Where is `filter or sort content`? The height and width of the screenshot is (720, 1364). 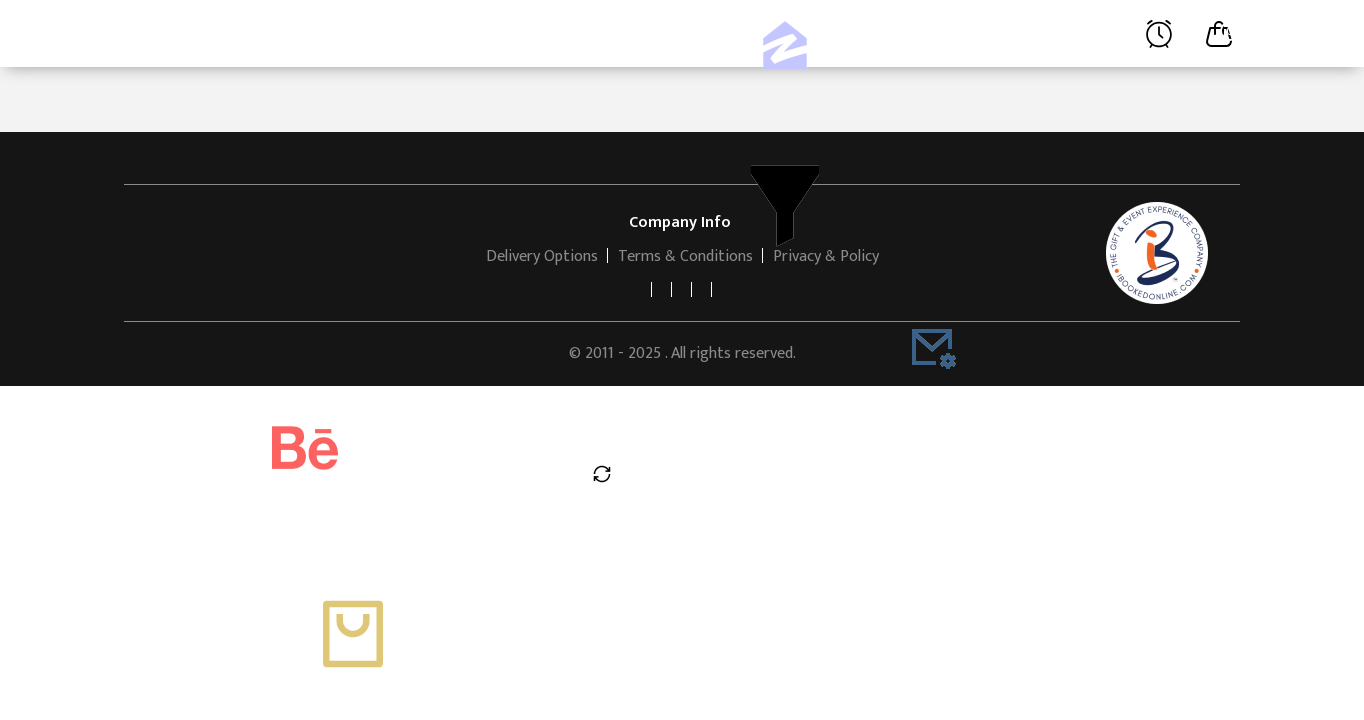 filter or sort content is located at coordinates (785, 204).